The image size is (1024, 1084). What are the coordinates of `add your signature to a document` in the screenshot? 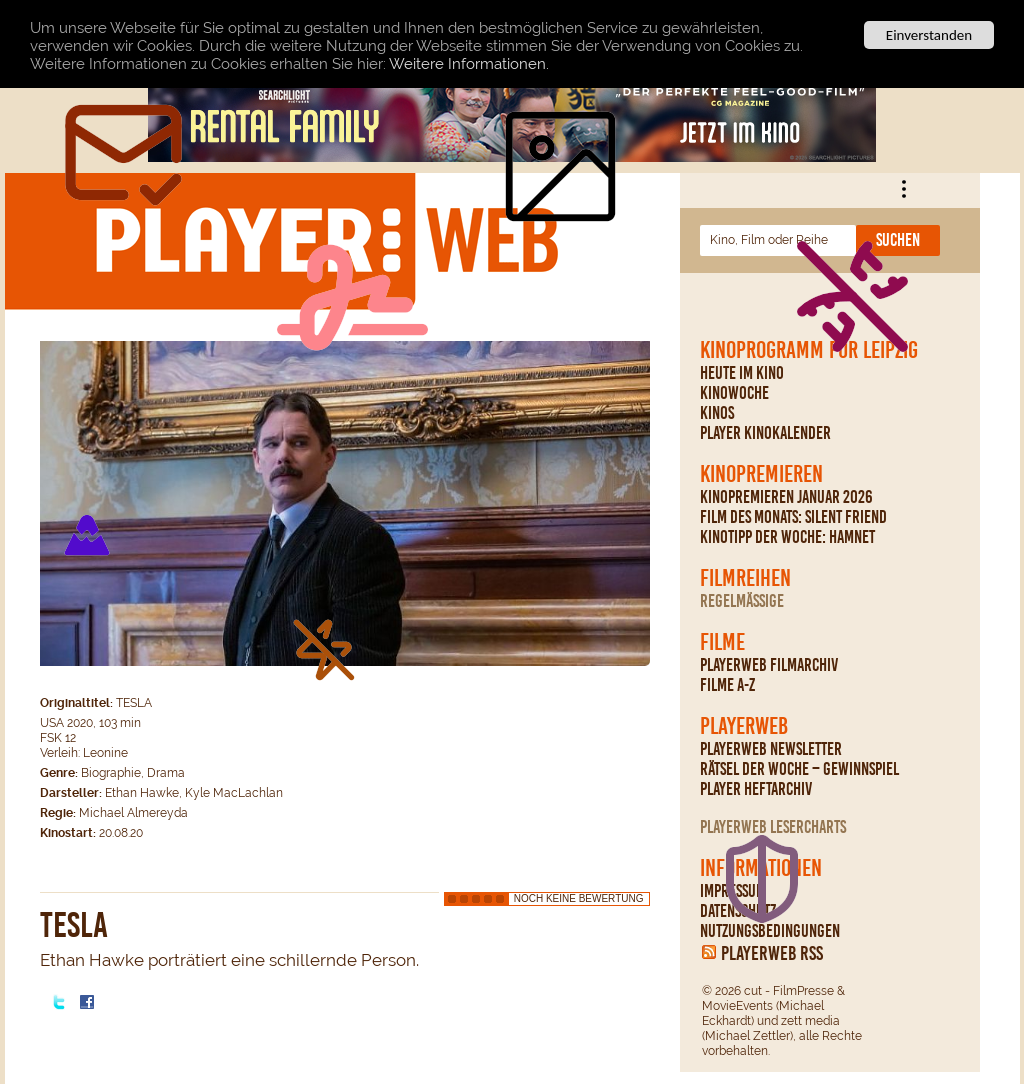 It's located at (352, 297).